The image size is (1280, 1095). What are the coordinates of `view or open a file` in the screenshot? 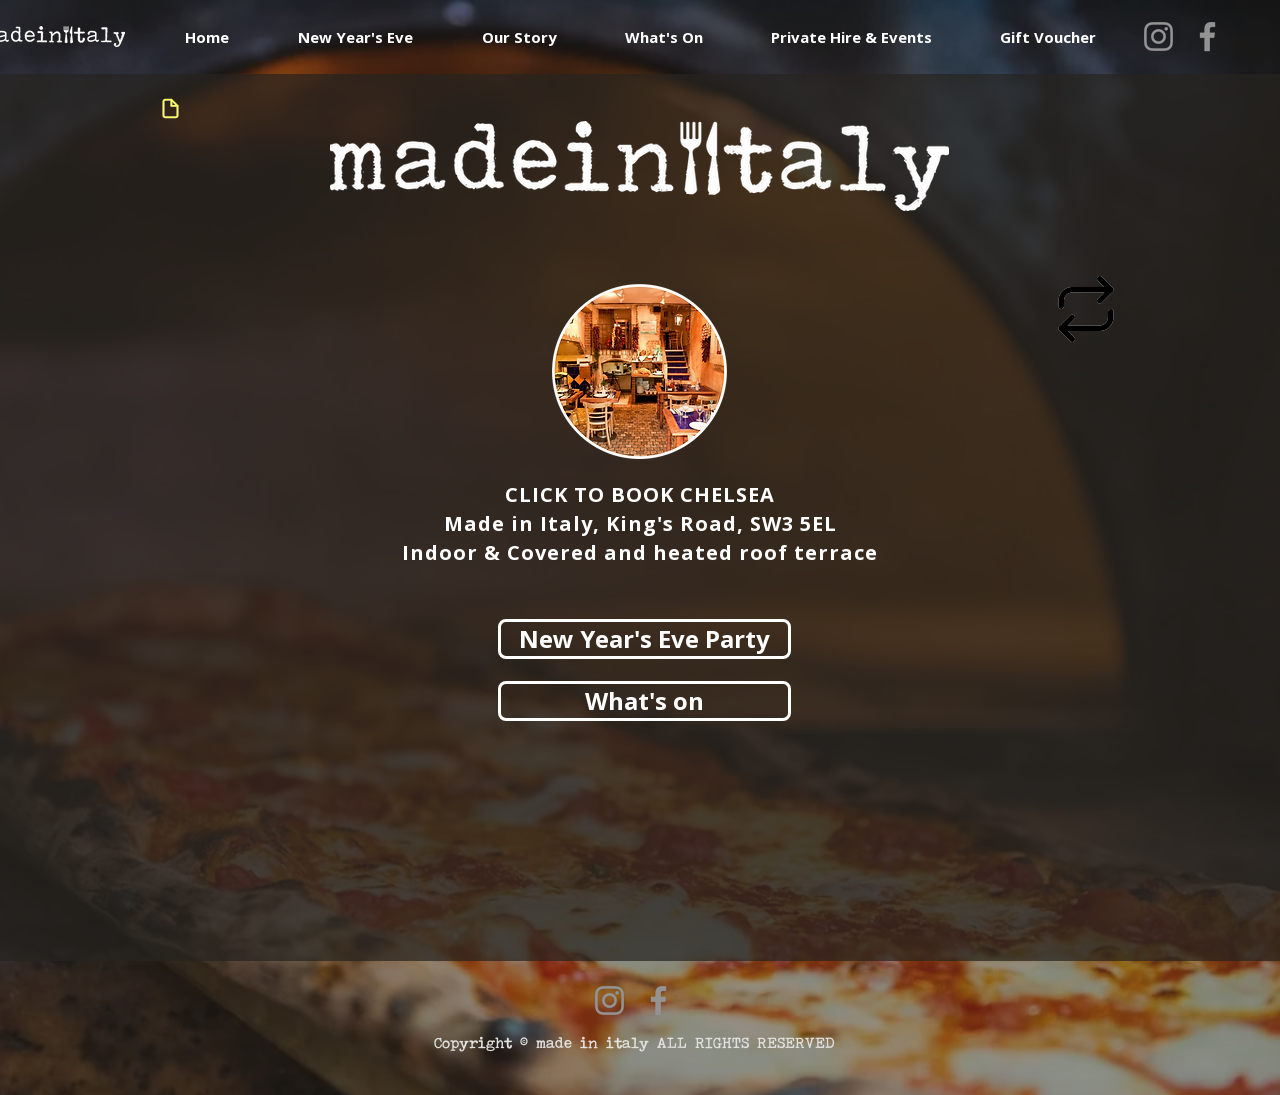 It's located at (170, 108).